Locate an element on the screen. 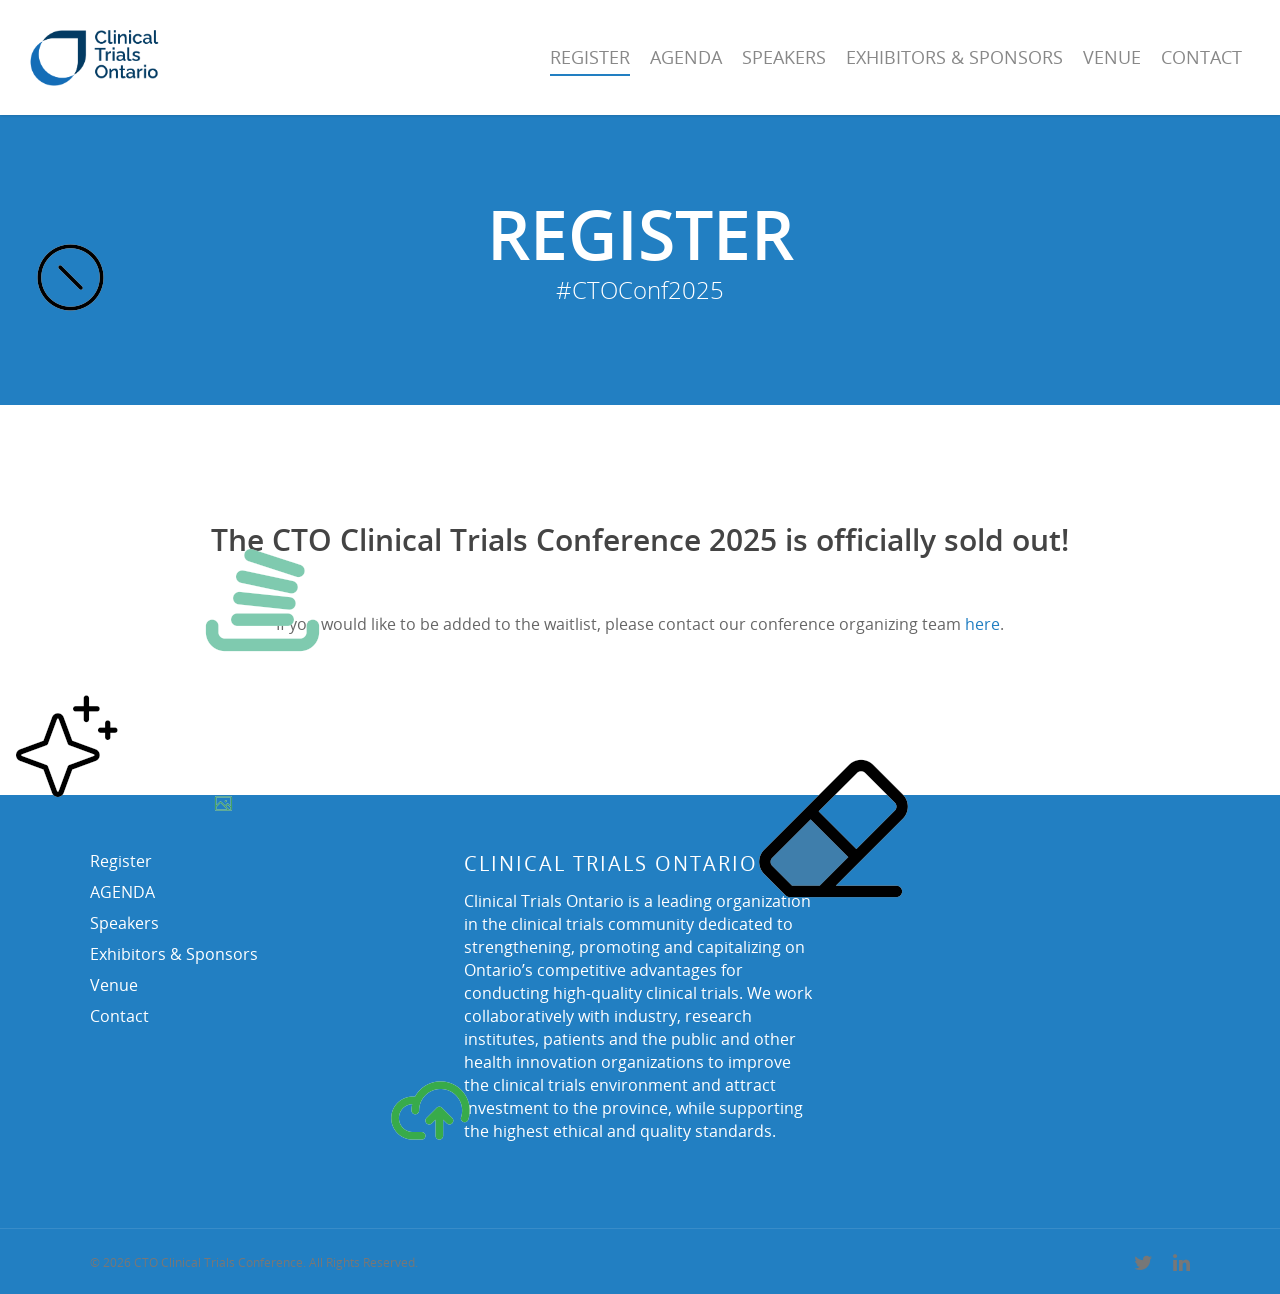 The height and width of the screenshot is (1294, 1280). indicates AI-generated or enhanced content is located at coordinates (65, 748).